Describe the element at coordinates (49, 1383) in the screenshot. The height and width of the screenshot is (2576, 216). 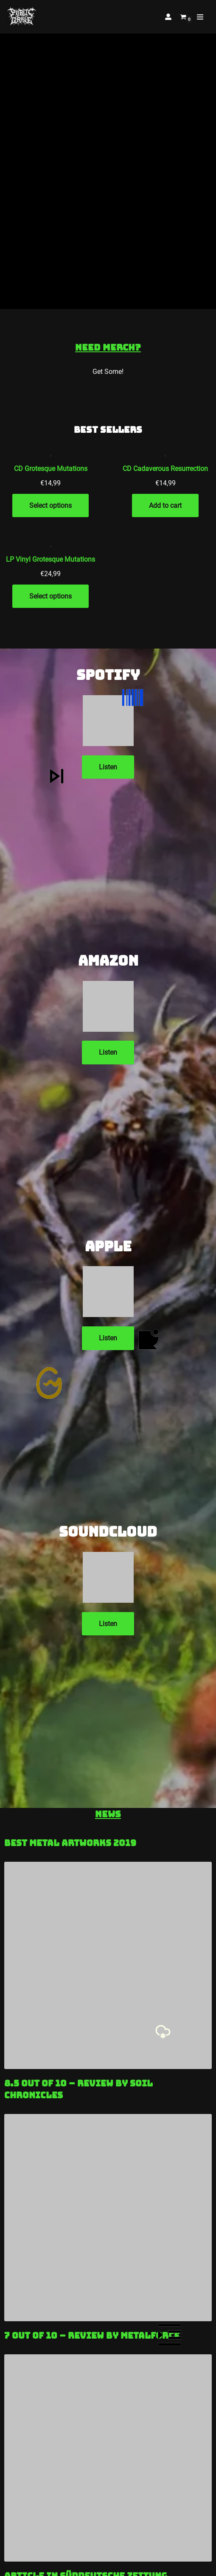
I see `open wegame gaming platform` at that location.